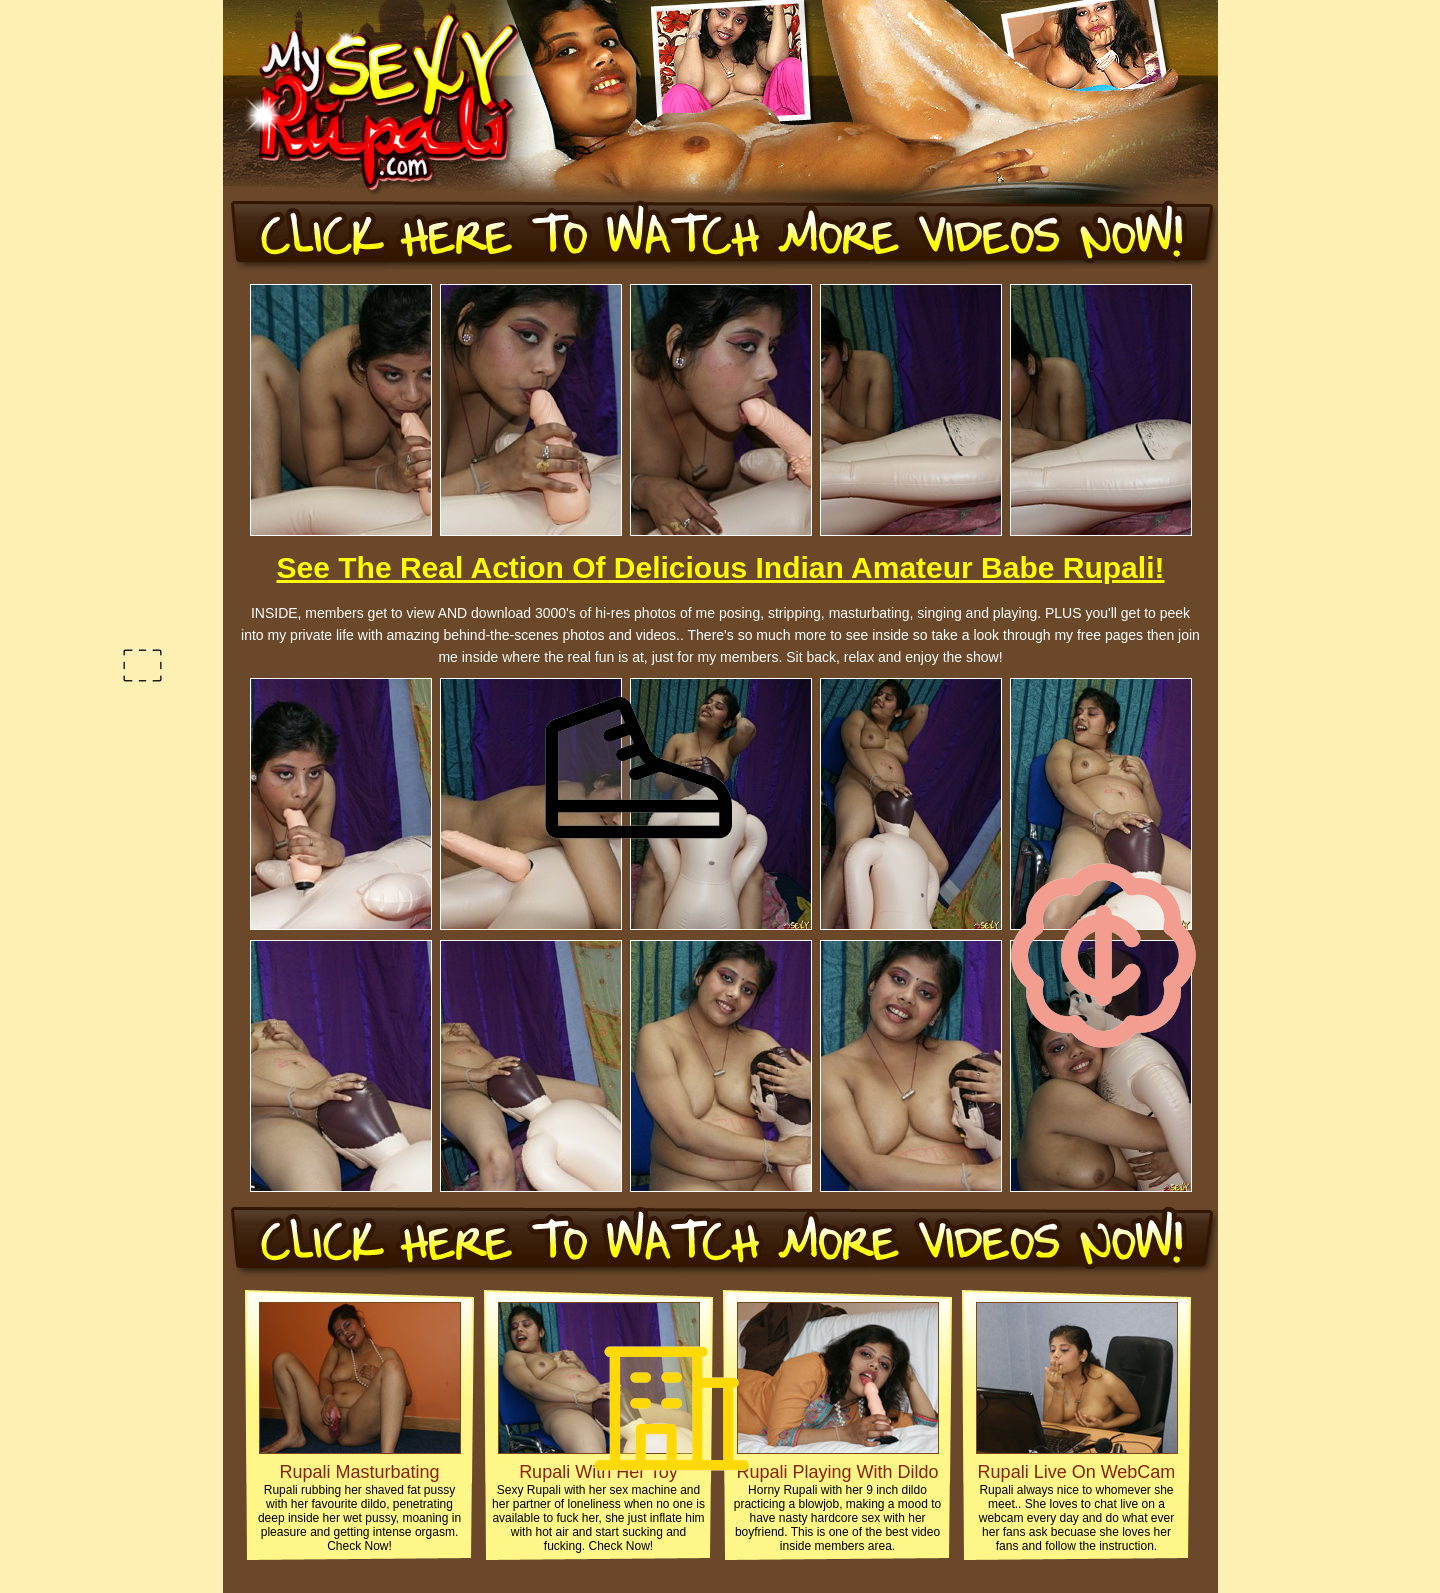 The width and height of the screenshot is (1440, 1593). What do you see at coordinates (666, 1408) in the screenshot?
I see `view office or workplace location` at bounding box center [666, 1408].